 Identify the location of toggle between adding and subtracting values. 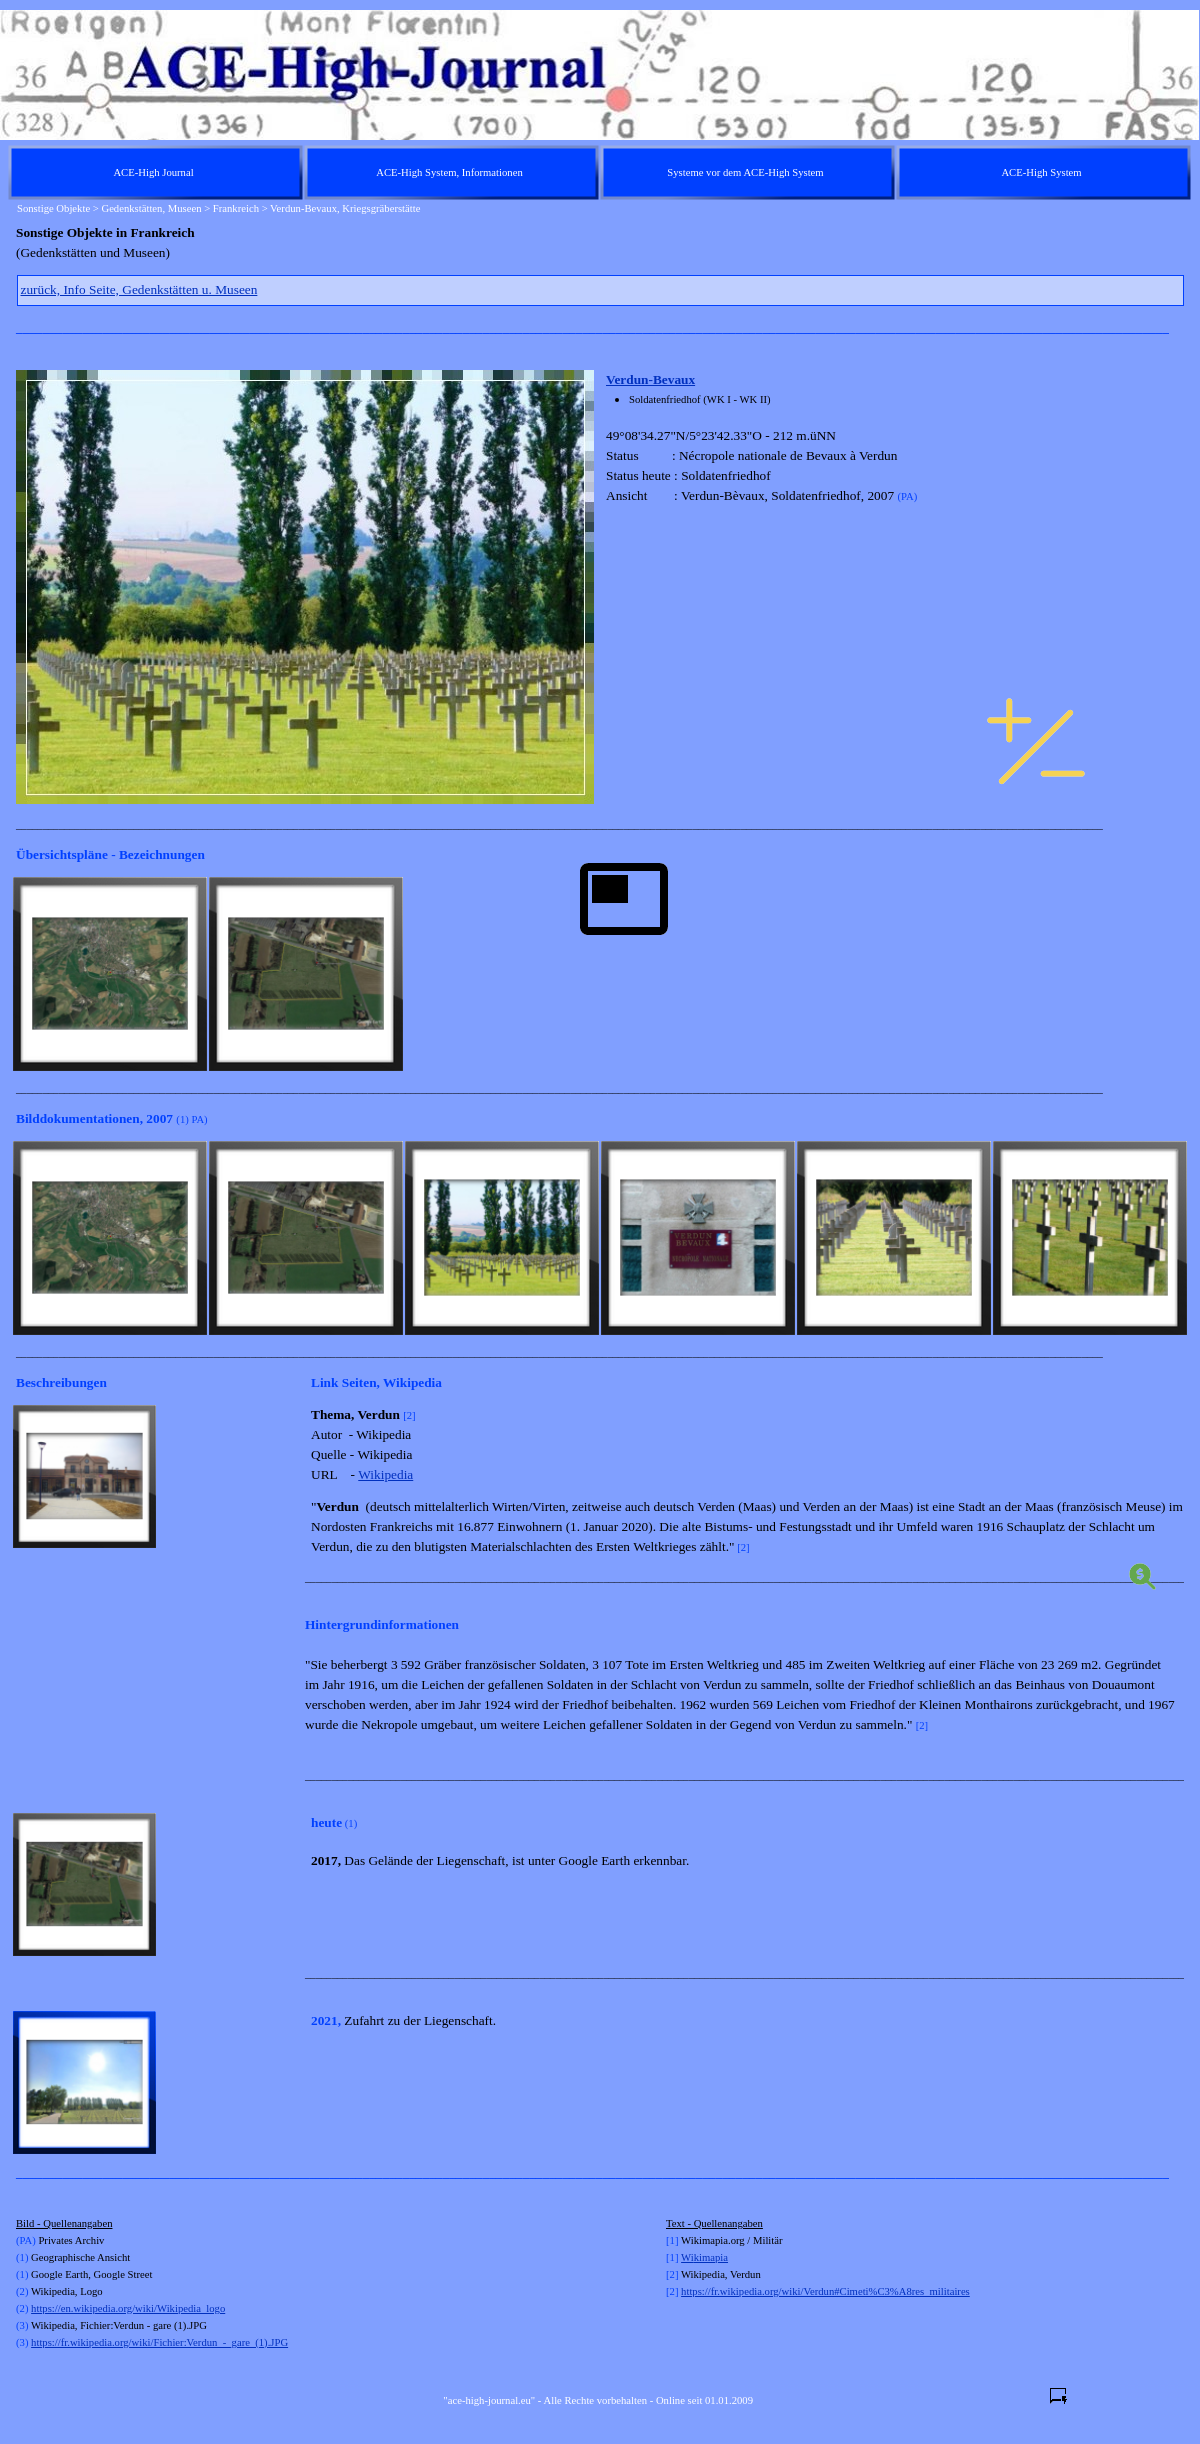
(1036, 747).